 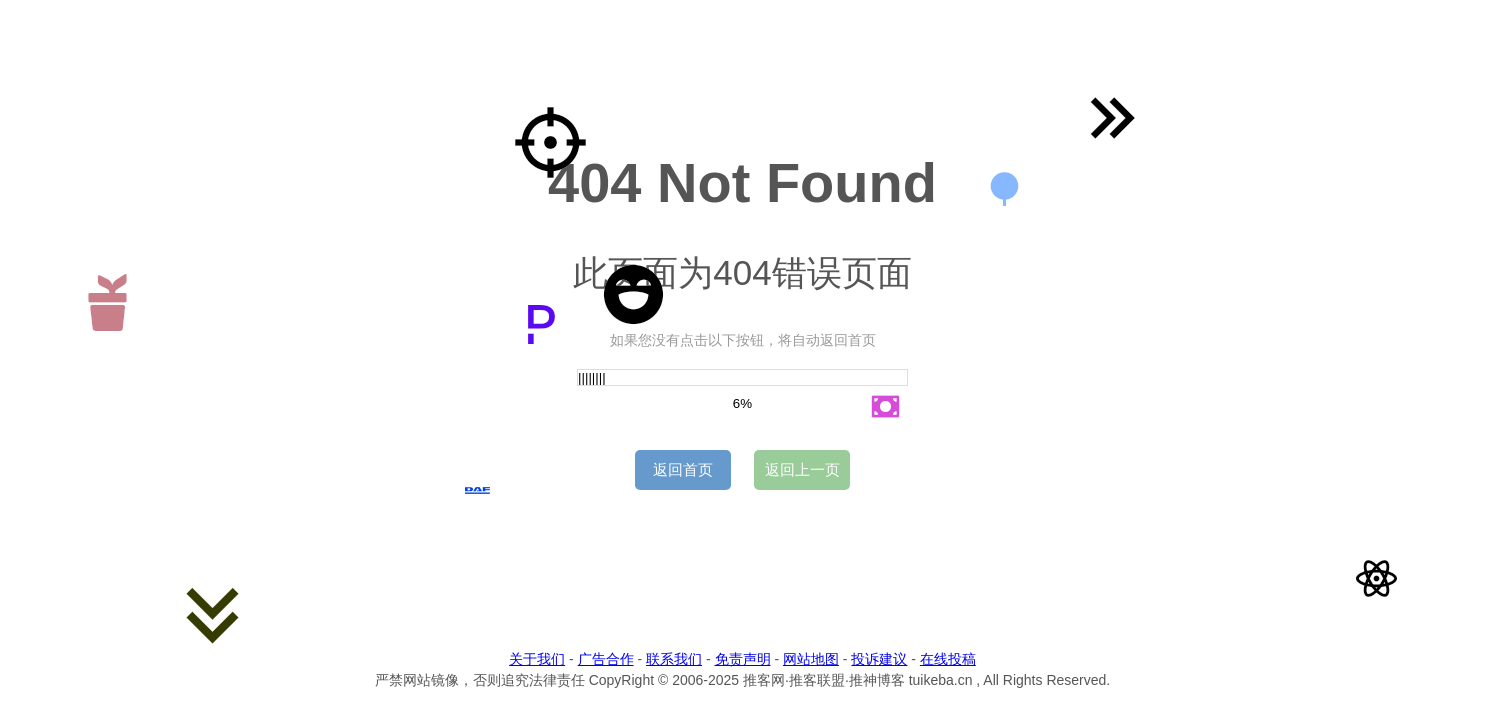 I want to click on open PagerDuty incident management app, so click(x=541, y=324).